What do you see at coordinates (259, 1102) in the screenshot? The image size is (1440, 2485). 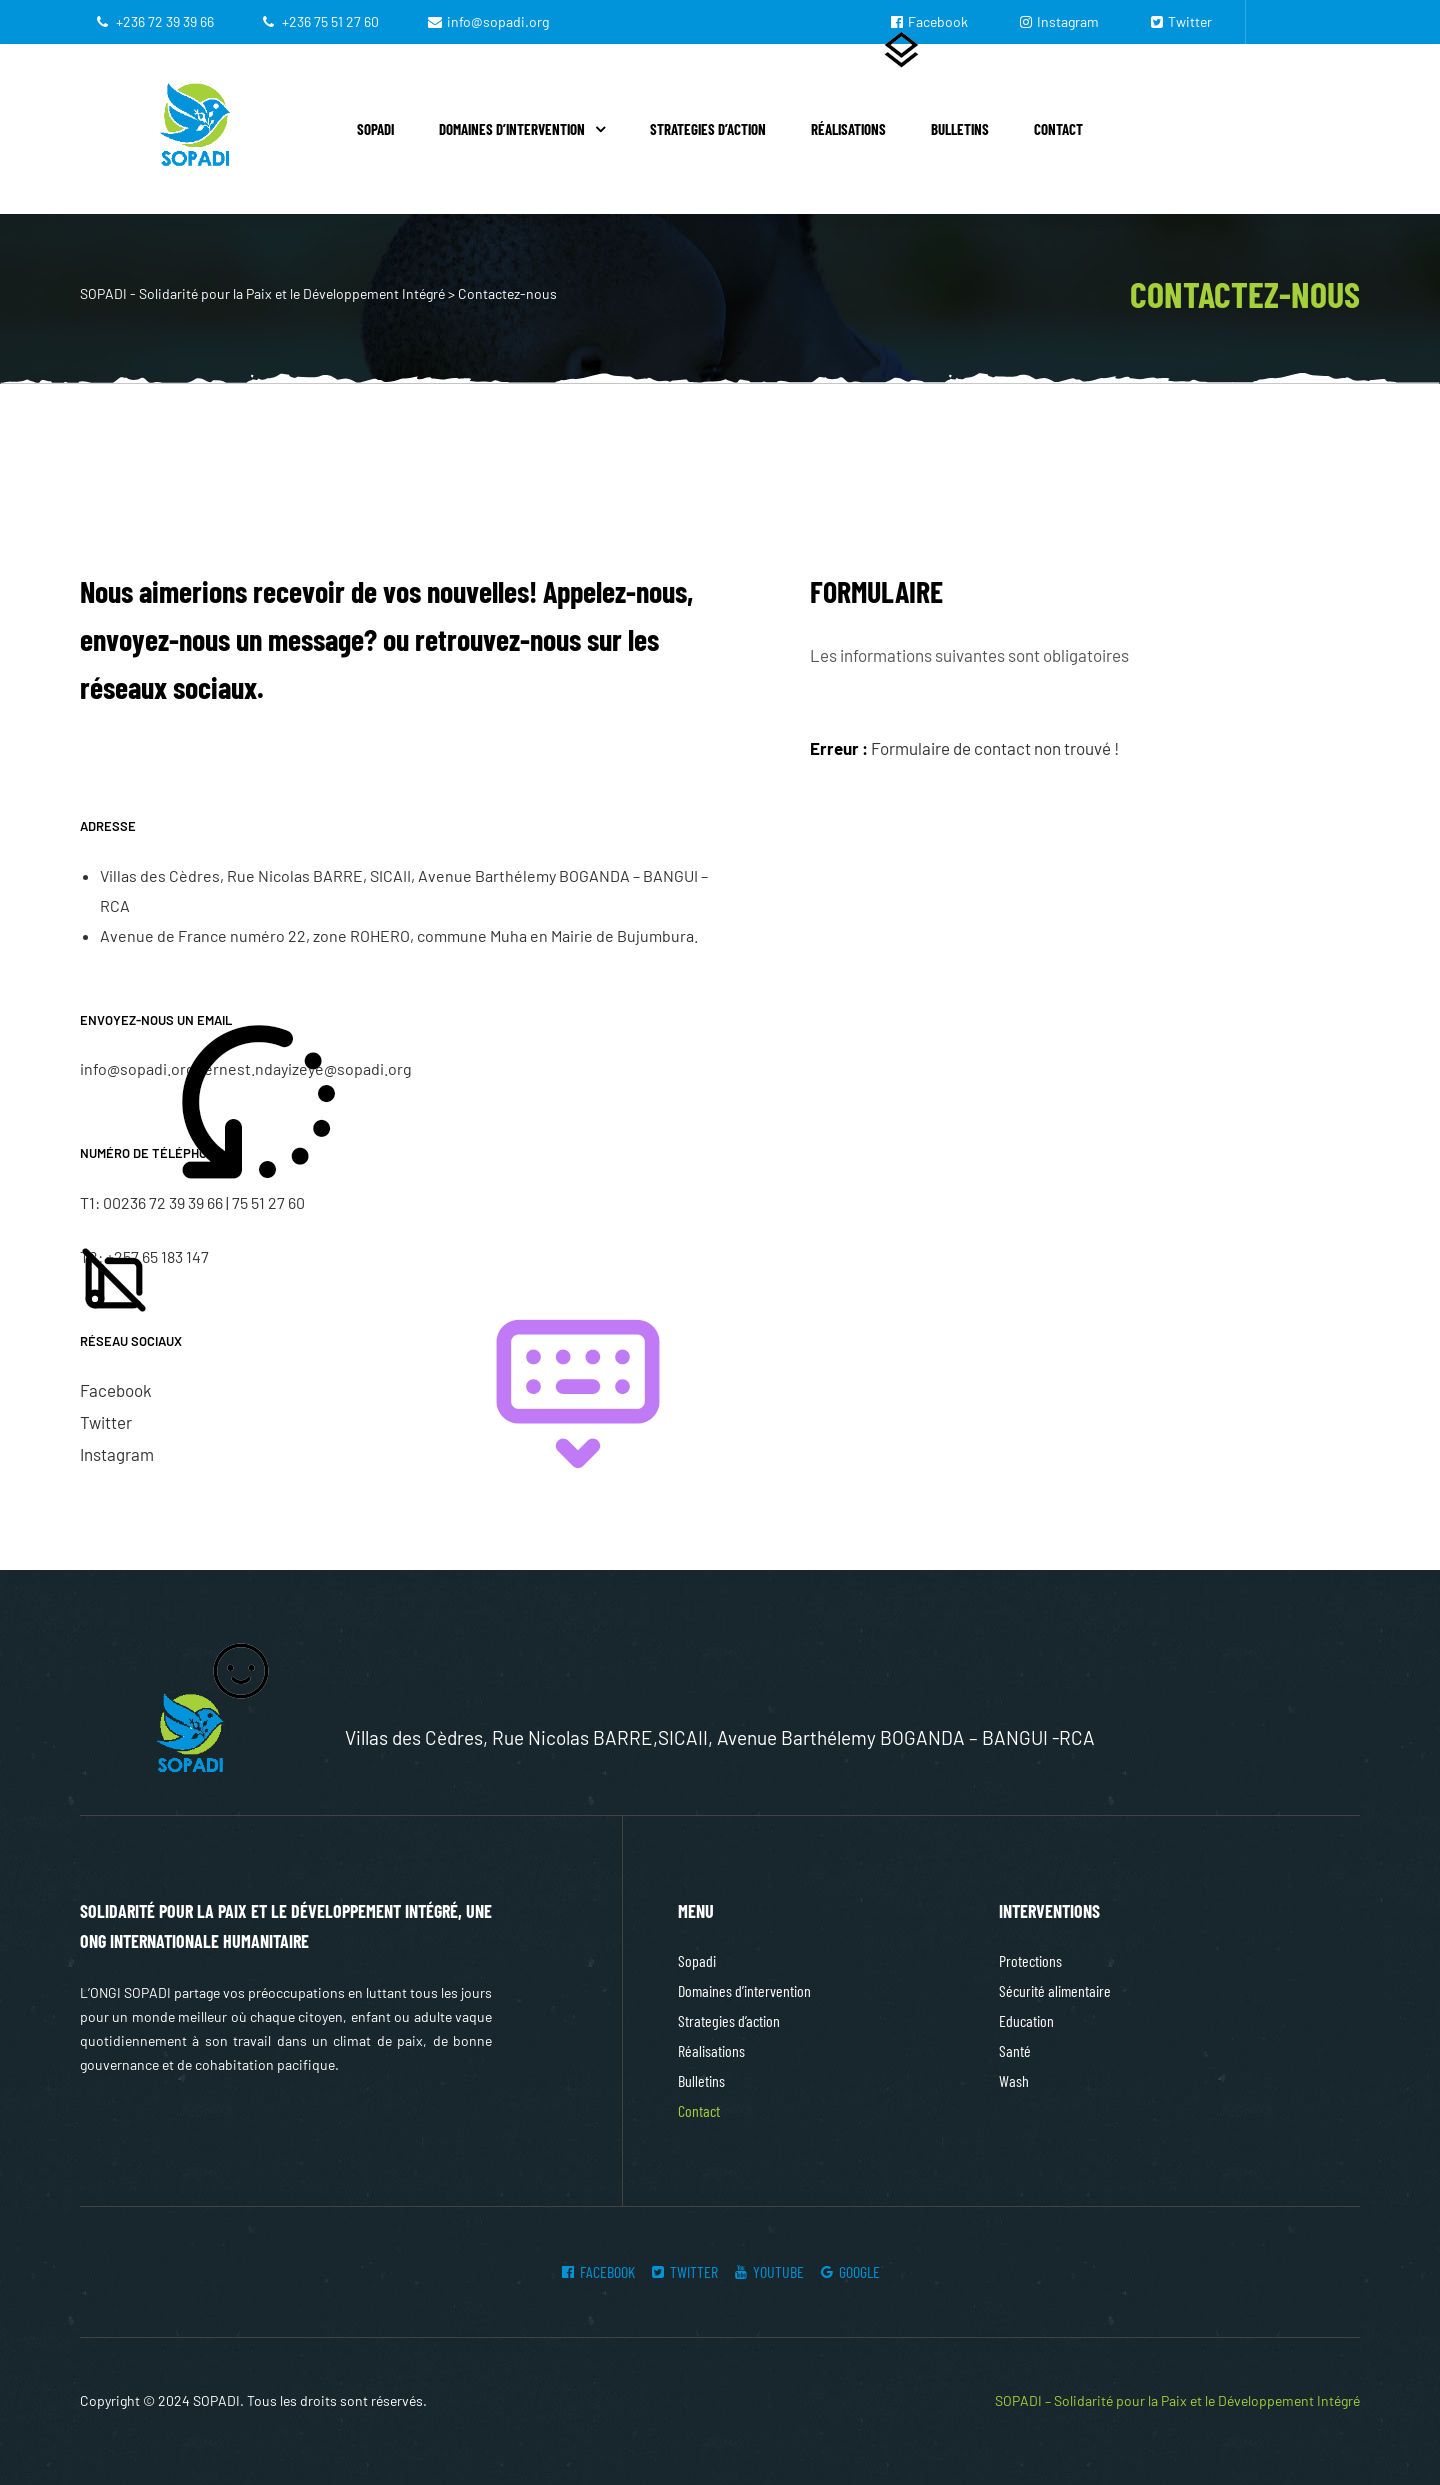 I see `rotate content counterclockwise` at bounding box center [259, 1102].